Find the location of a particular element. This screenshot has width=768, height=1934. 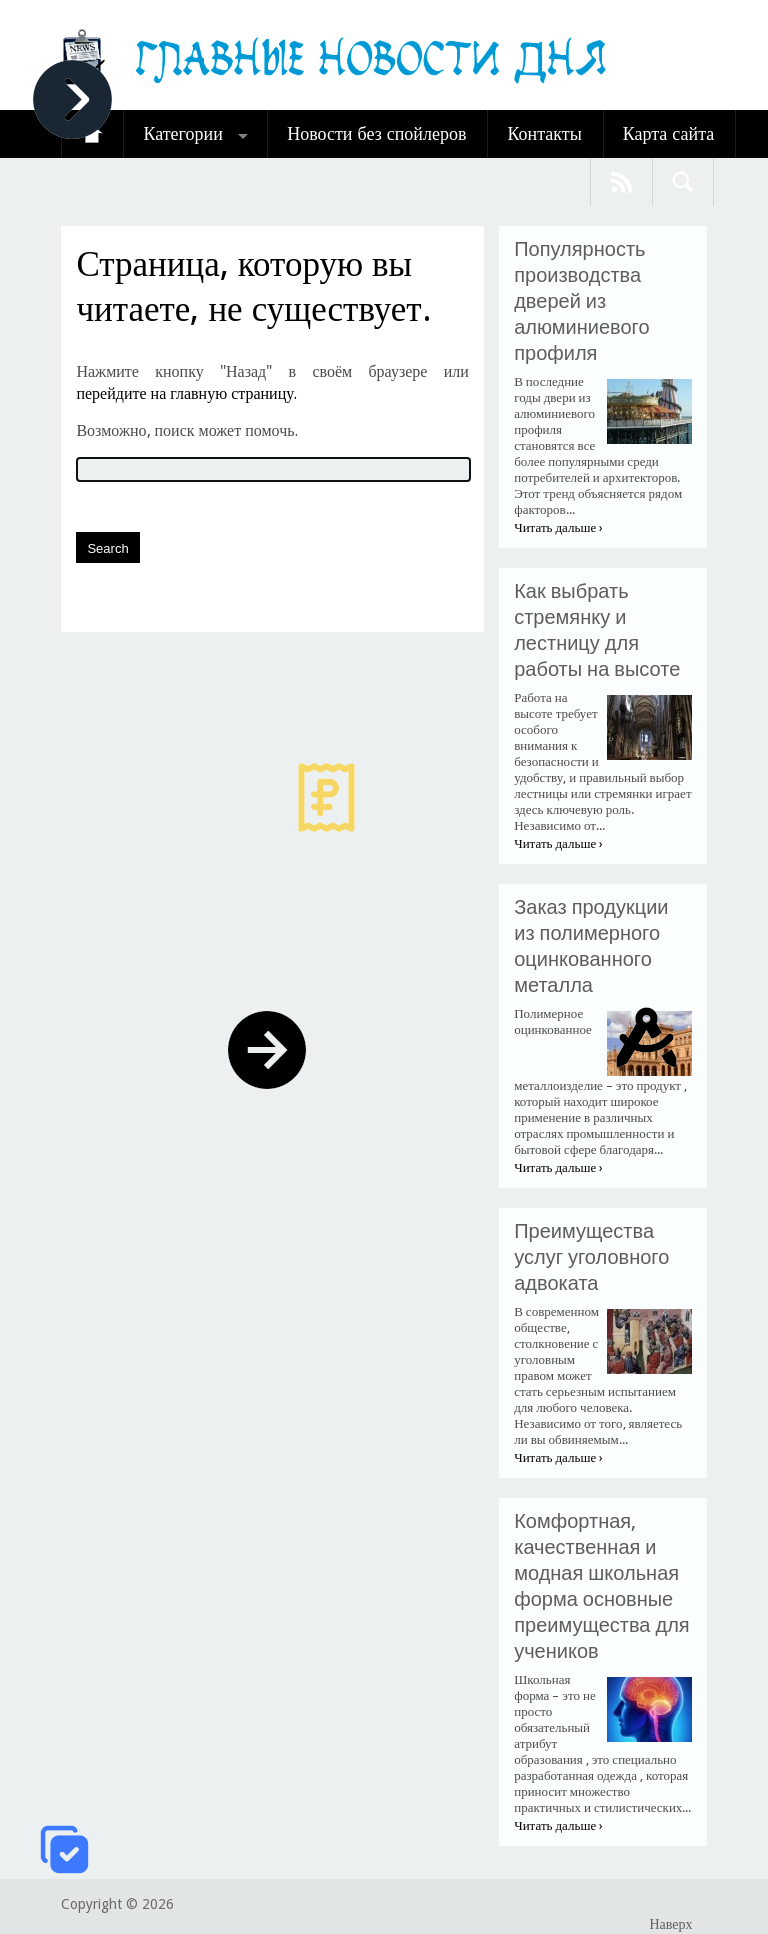

proceed to the next step is located at coordinates (267, 1050).